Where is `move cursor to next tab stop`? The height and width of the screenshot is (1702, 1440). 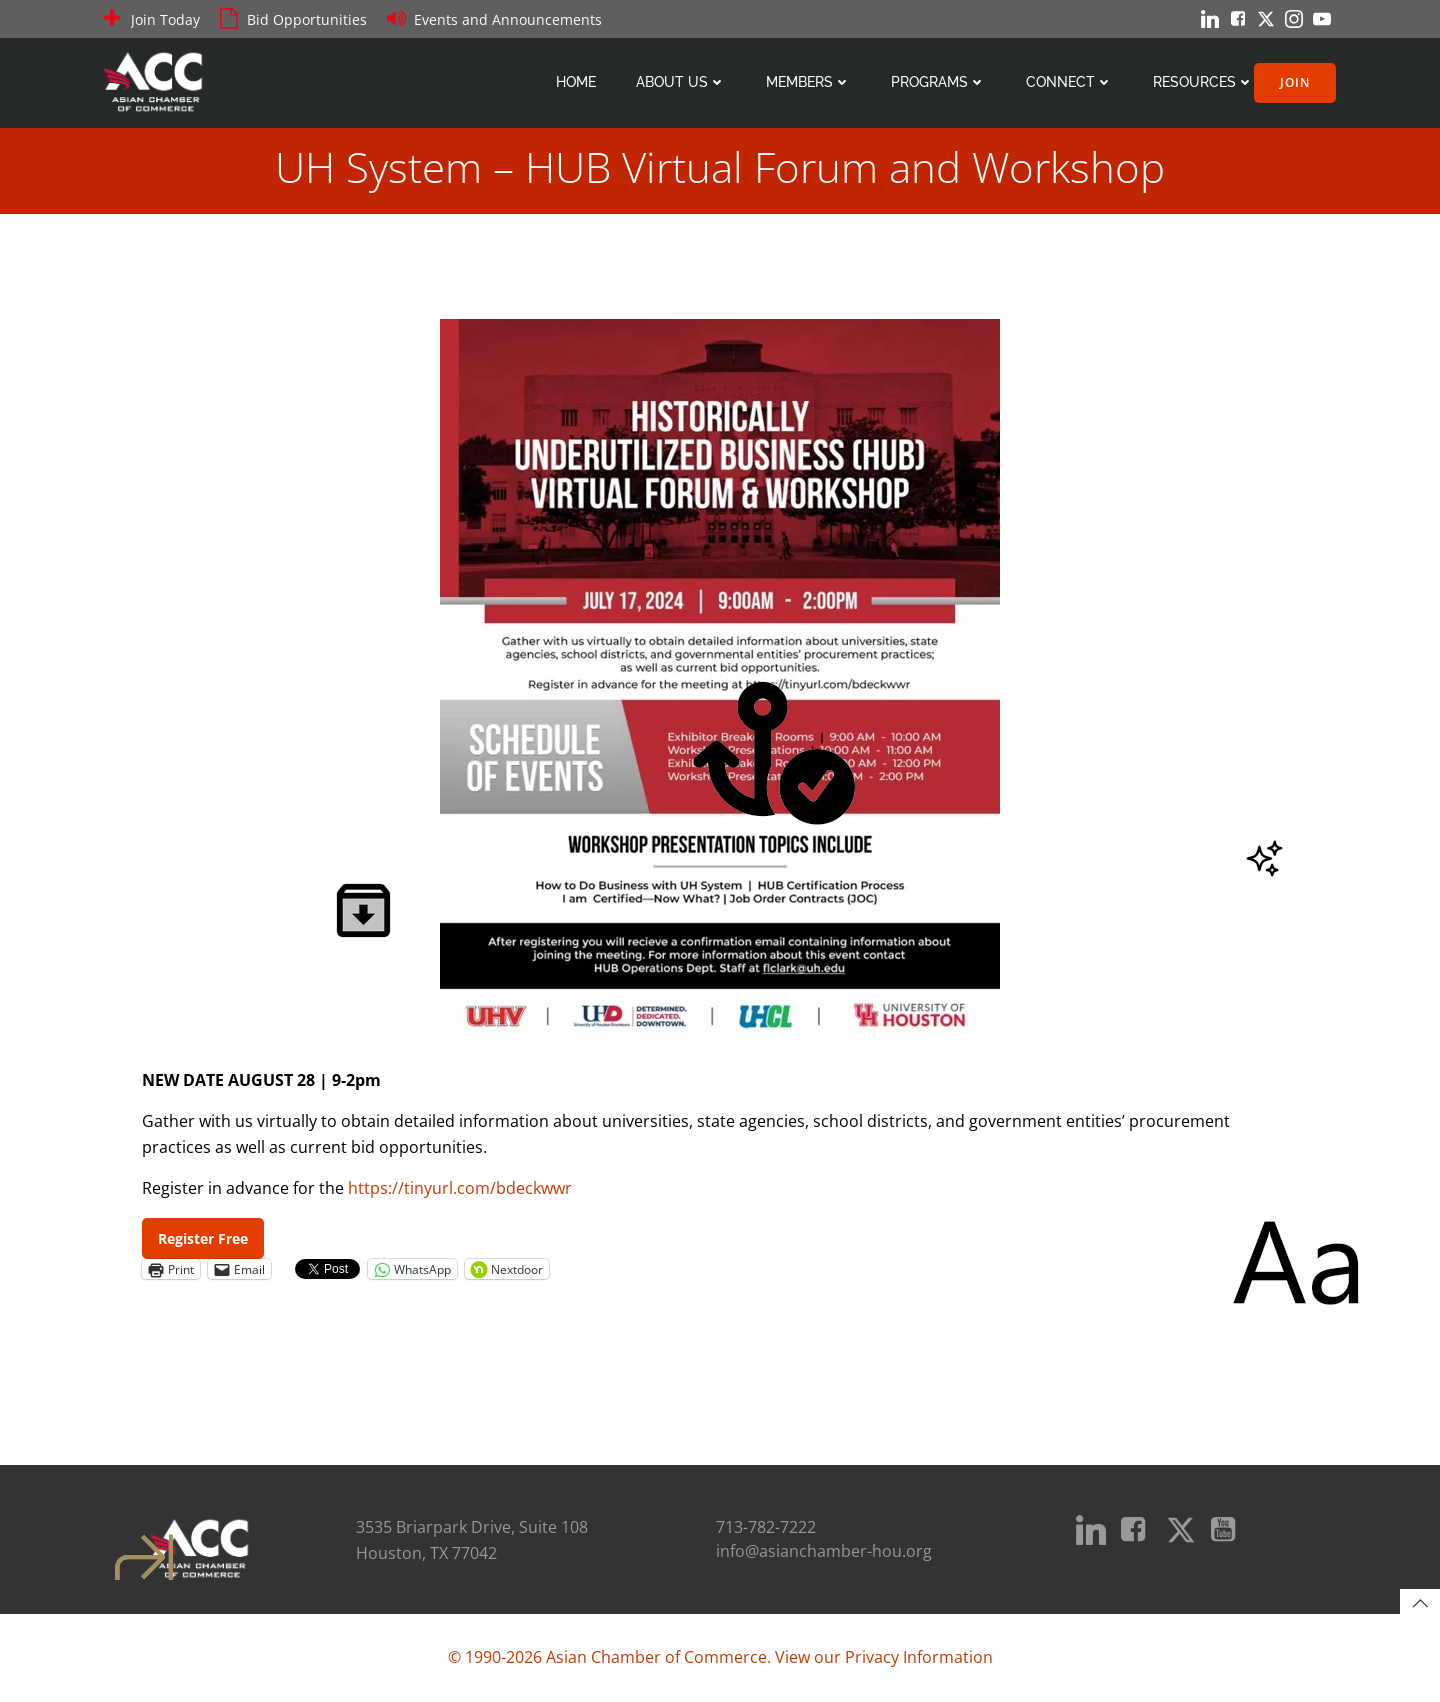
move cursor to next tab stop is located at coordinates (140, 1555).